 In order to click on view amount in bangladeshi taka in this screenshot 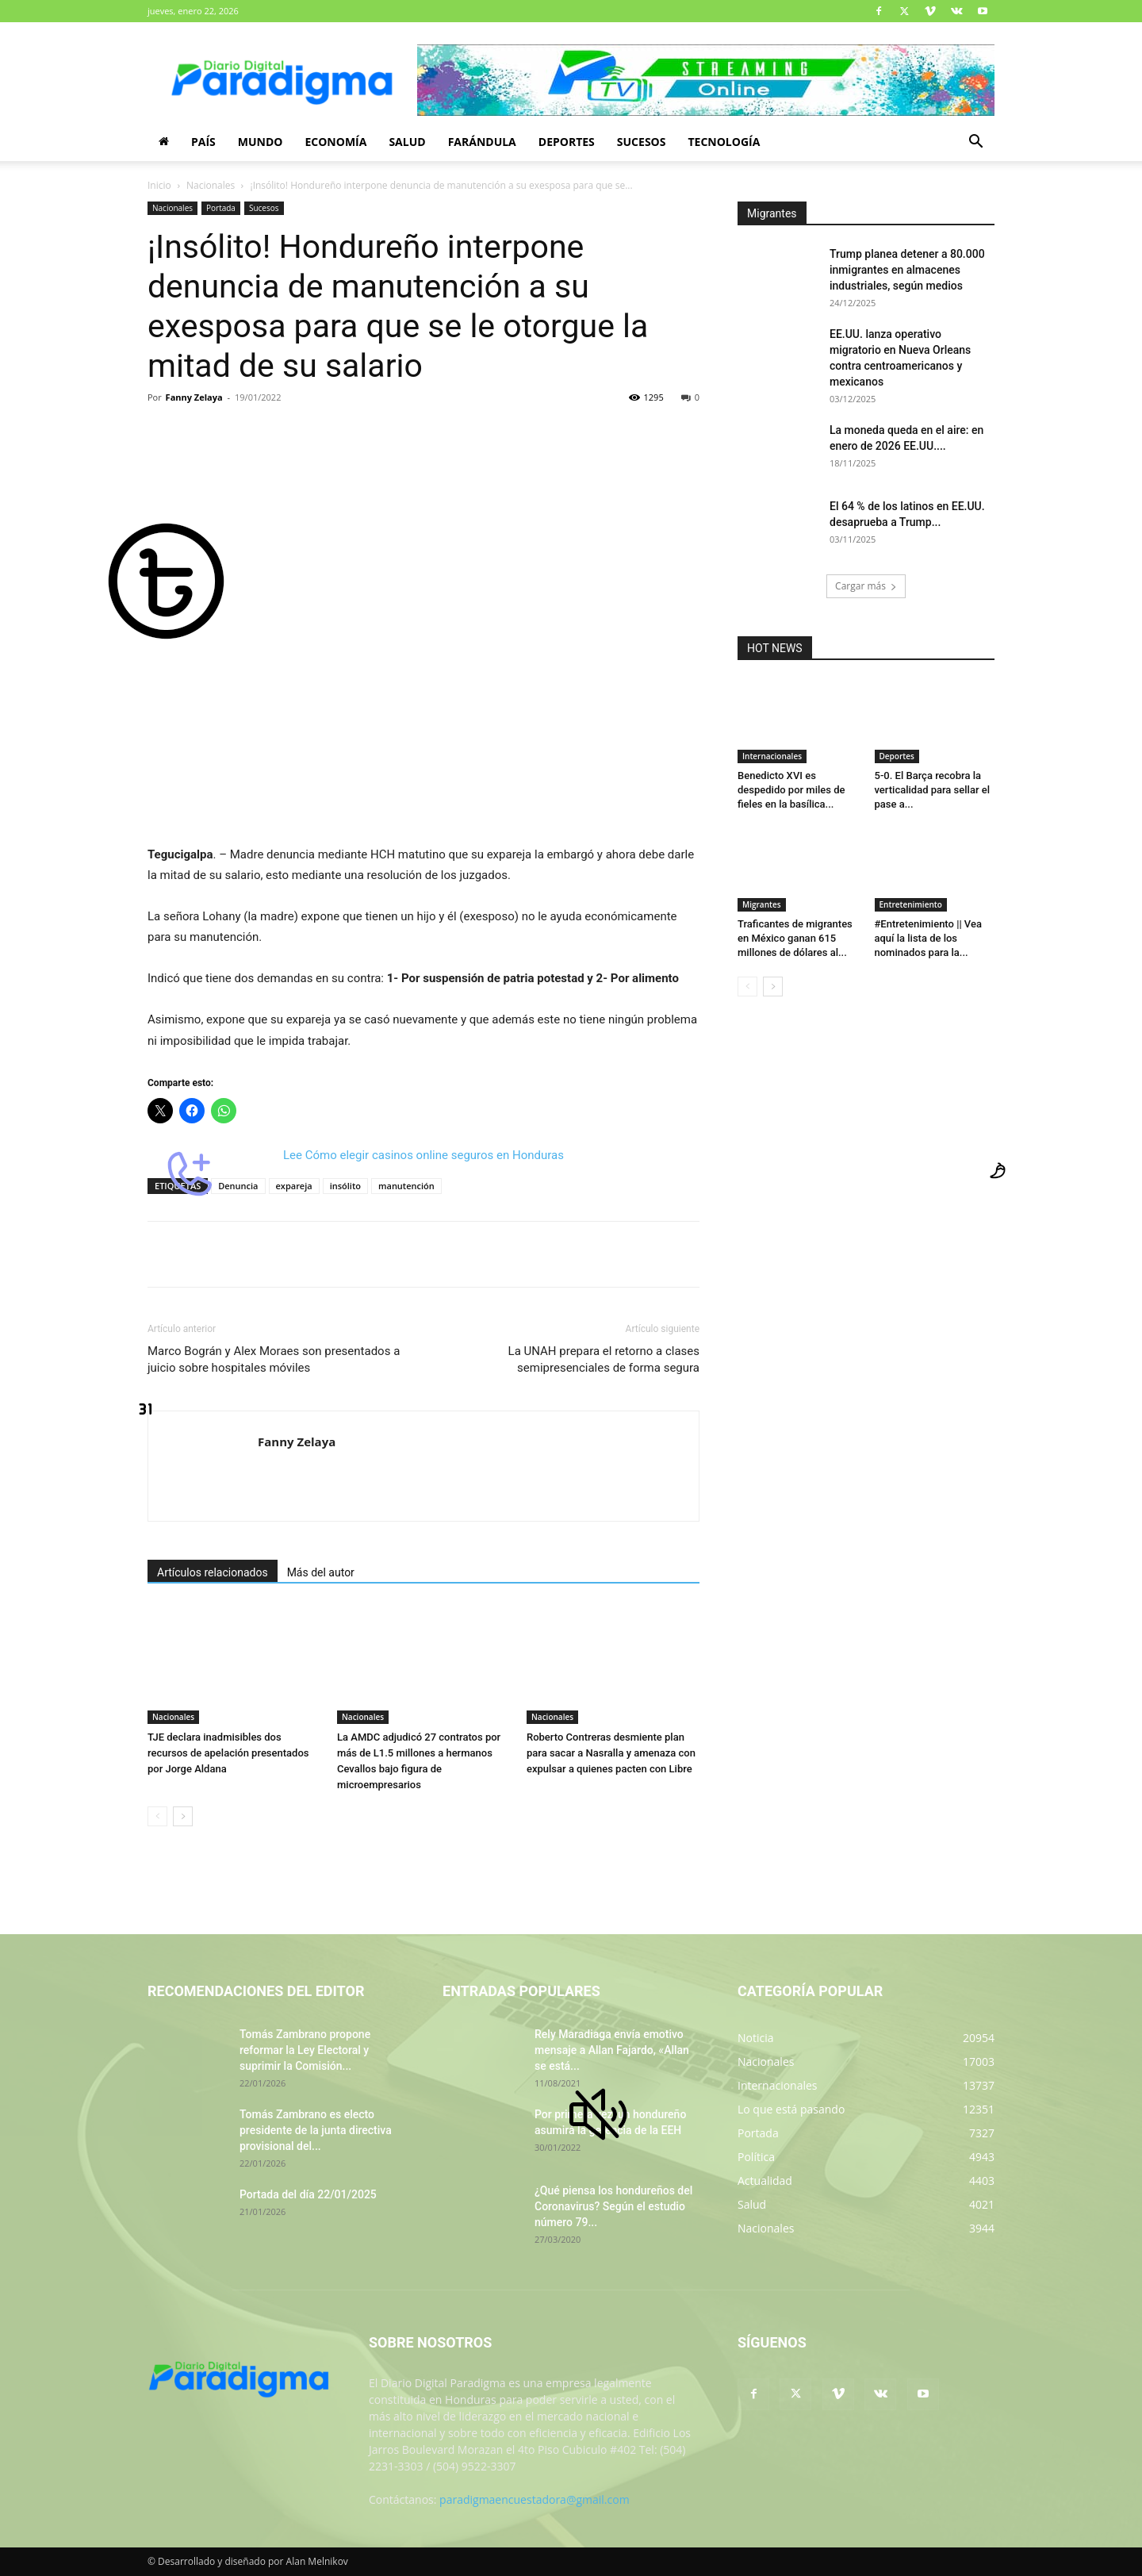, I will do `click(166, 581)`.